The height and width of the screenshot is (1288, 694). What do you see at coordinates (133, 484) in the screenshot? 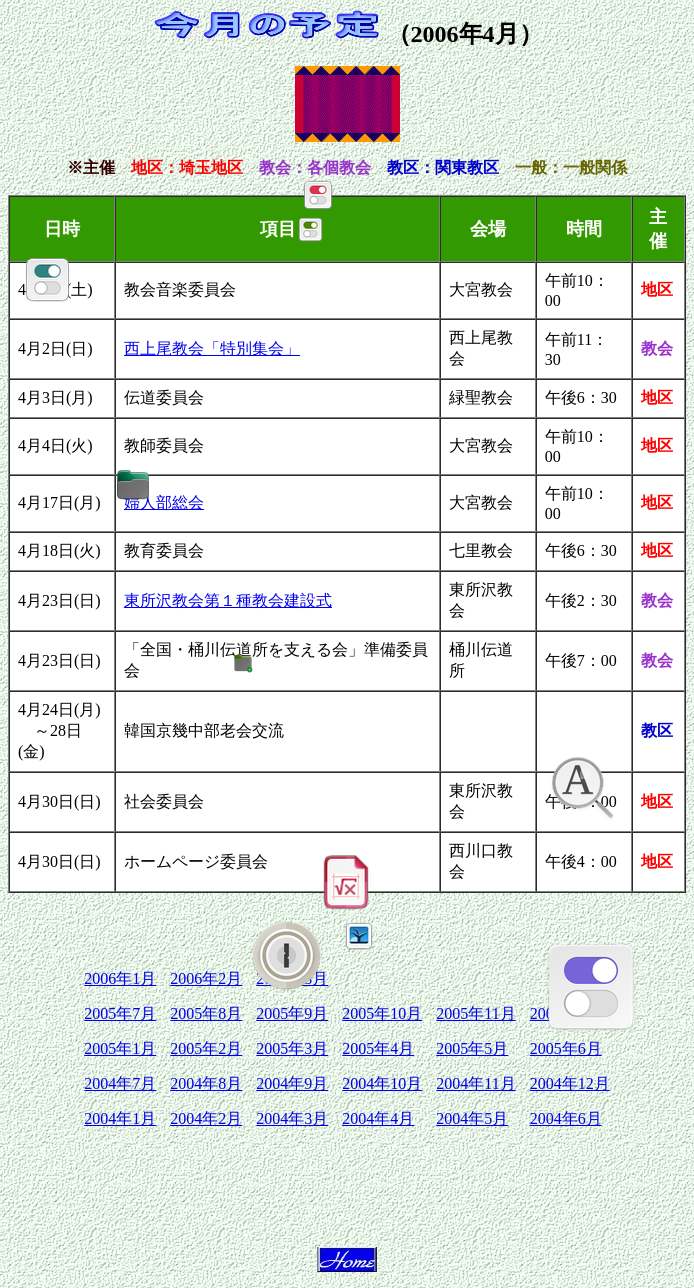
I see `open folder containing files` at bounding box center [133, 484].